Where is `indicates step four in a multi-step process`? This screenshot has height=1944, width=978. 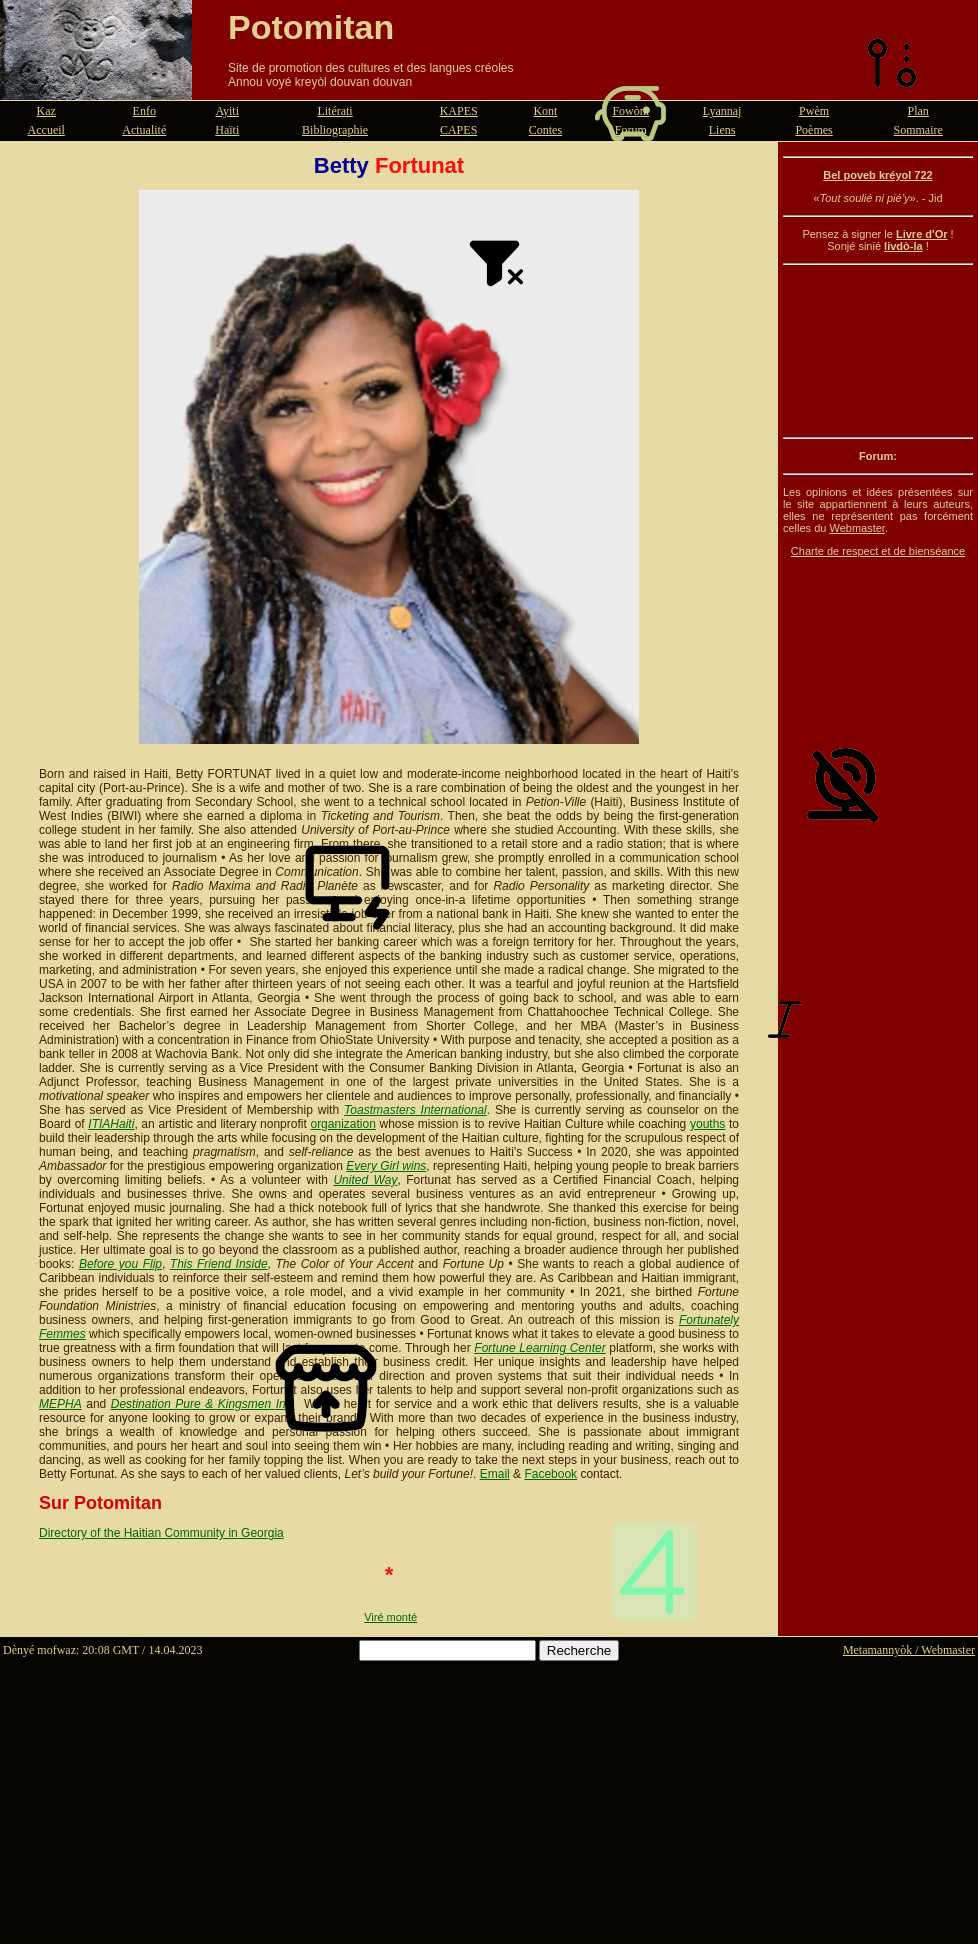 indicates step four in a multi-step process is located at coordinates (654, 1572).